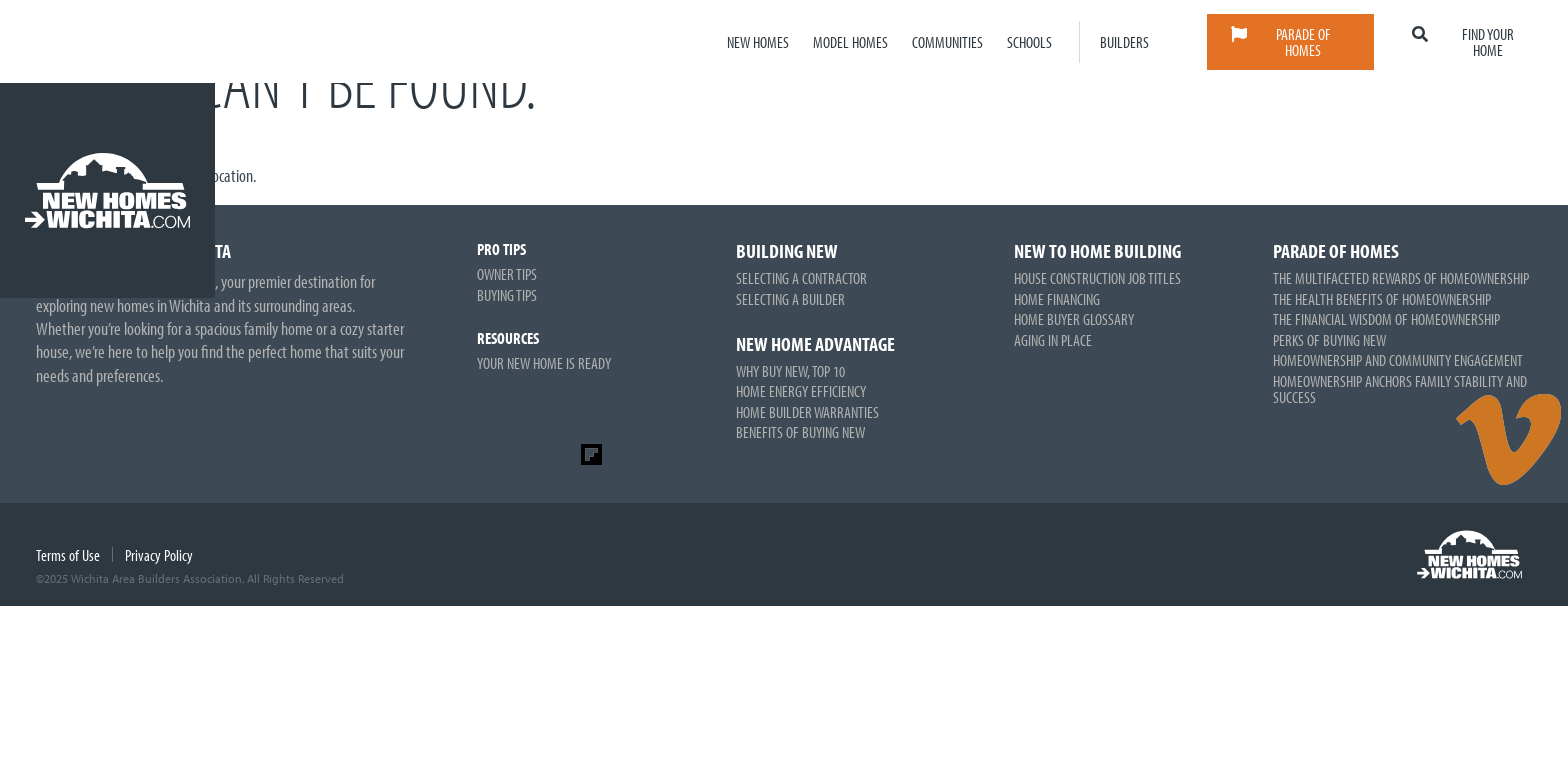 The width and height of the screenshot is (1568, 767). What do you see at coordinates (1508, 439) in the screenshot?
I see `open the Vimeo app` at bounding box center [1508, 439].